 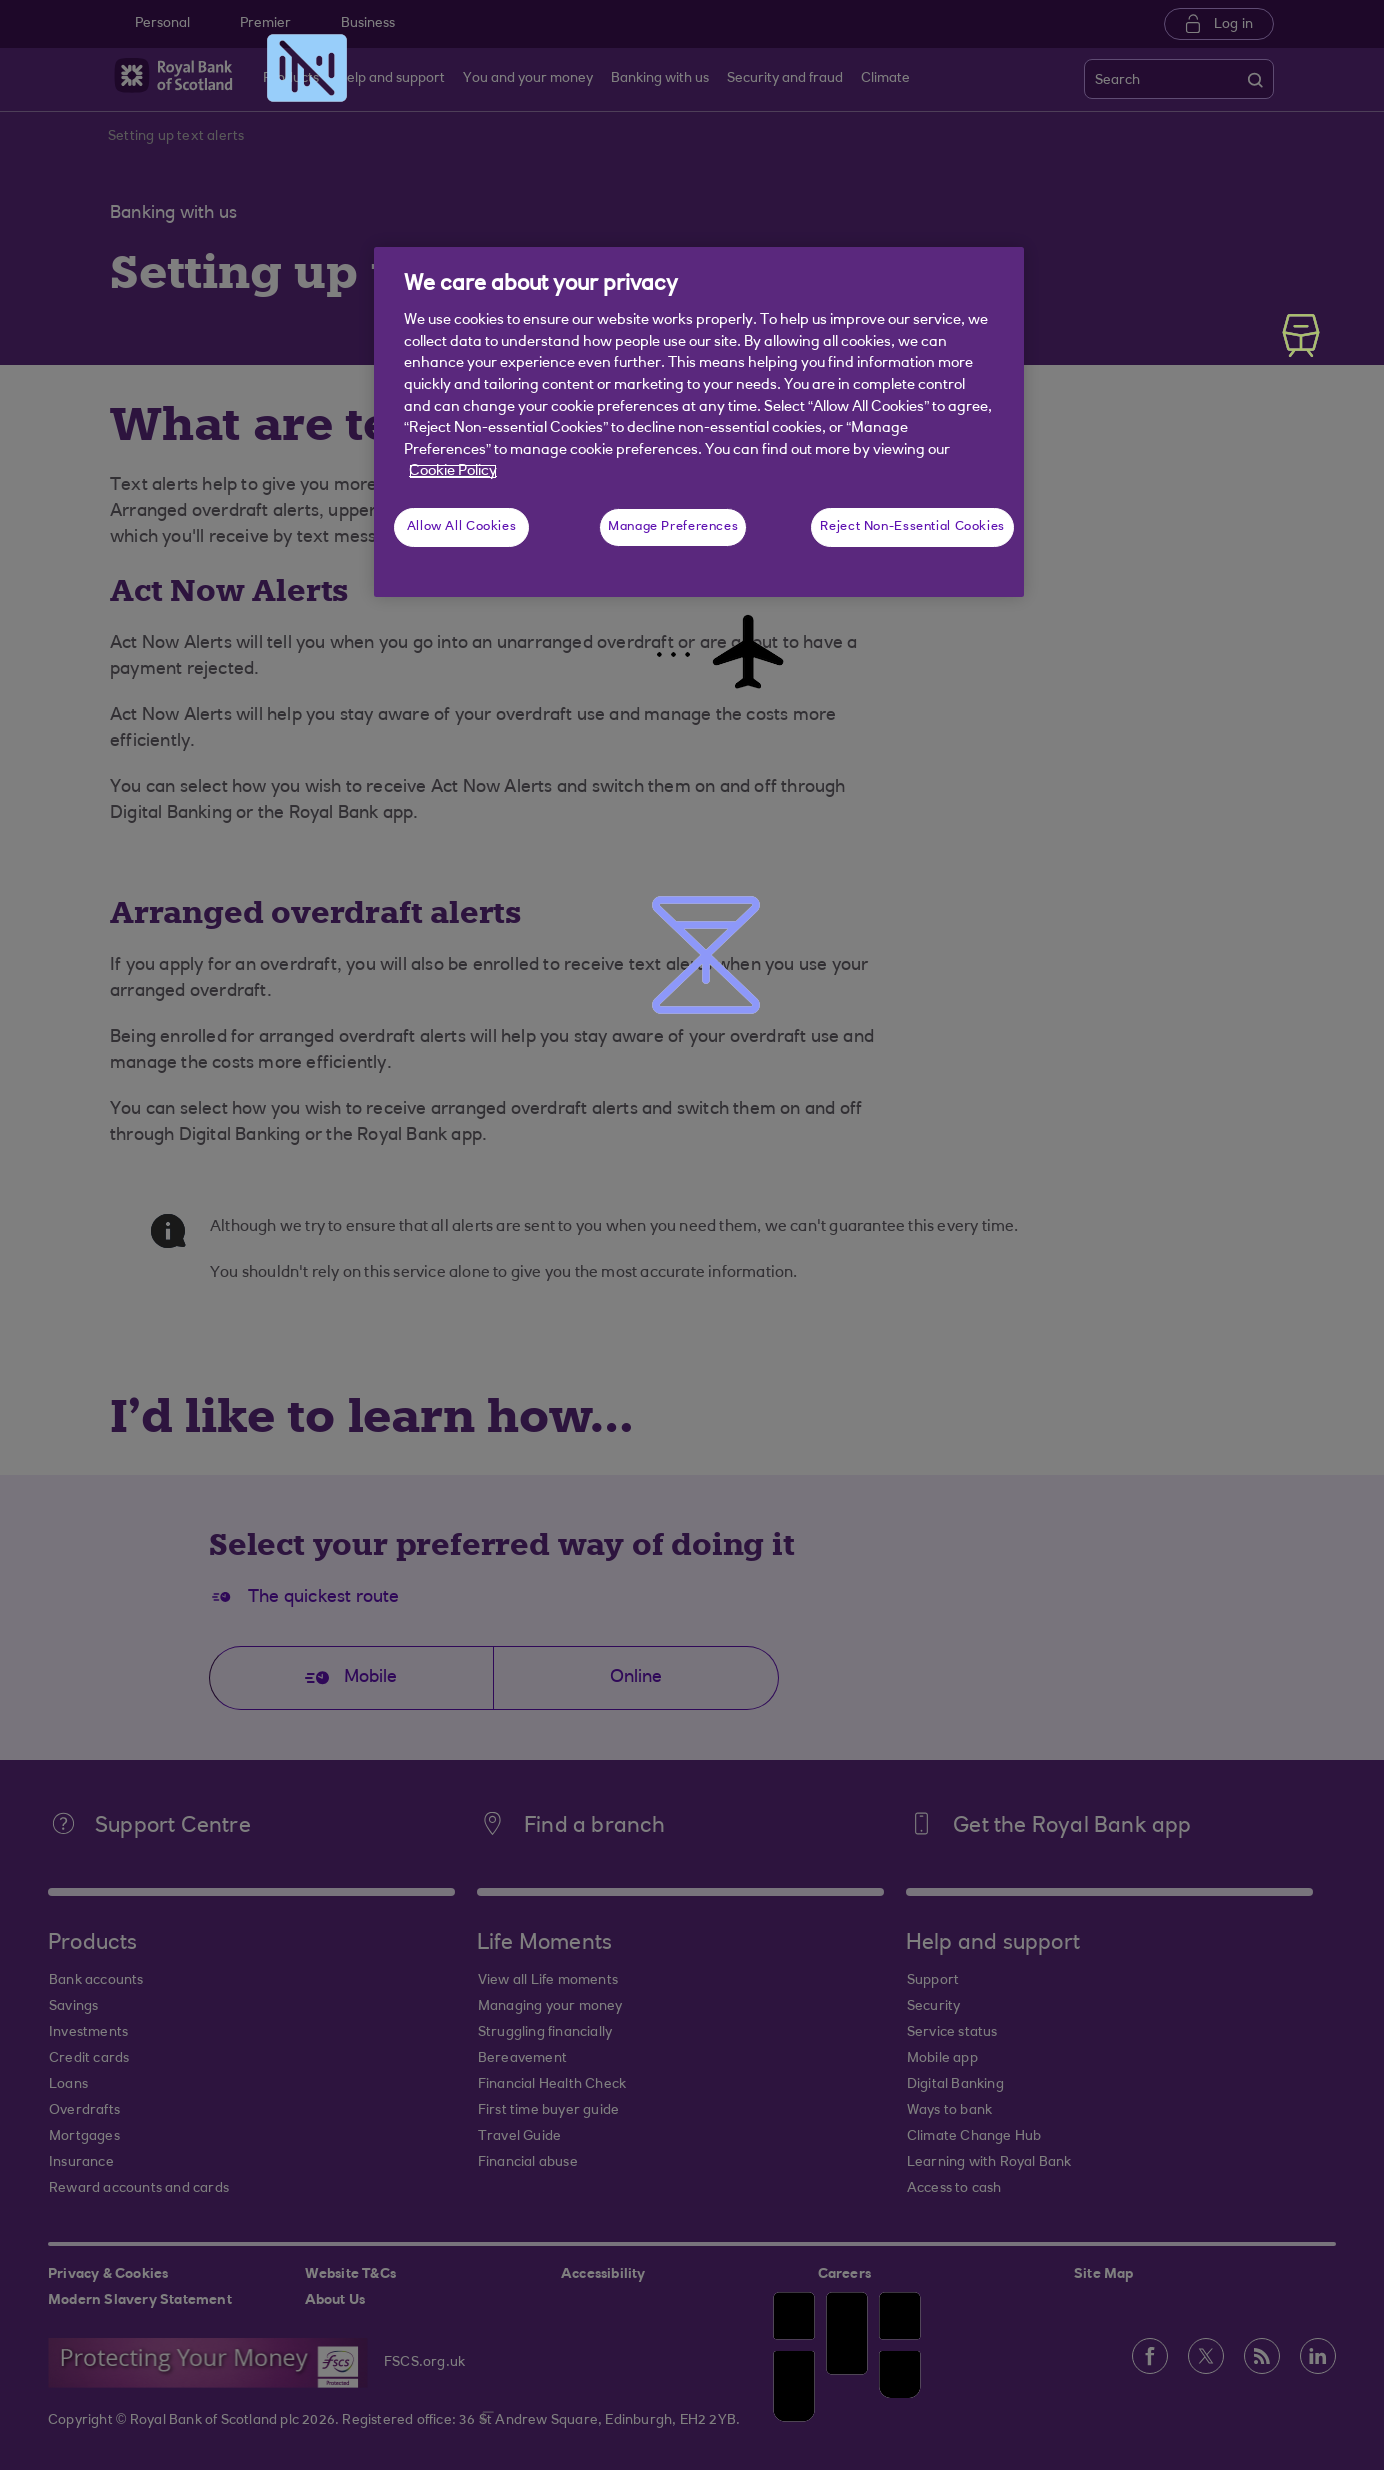 I want to click on view regional train schedules, so click(x=1301, y=334).